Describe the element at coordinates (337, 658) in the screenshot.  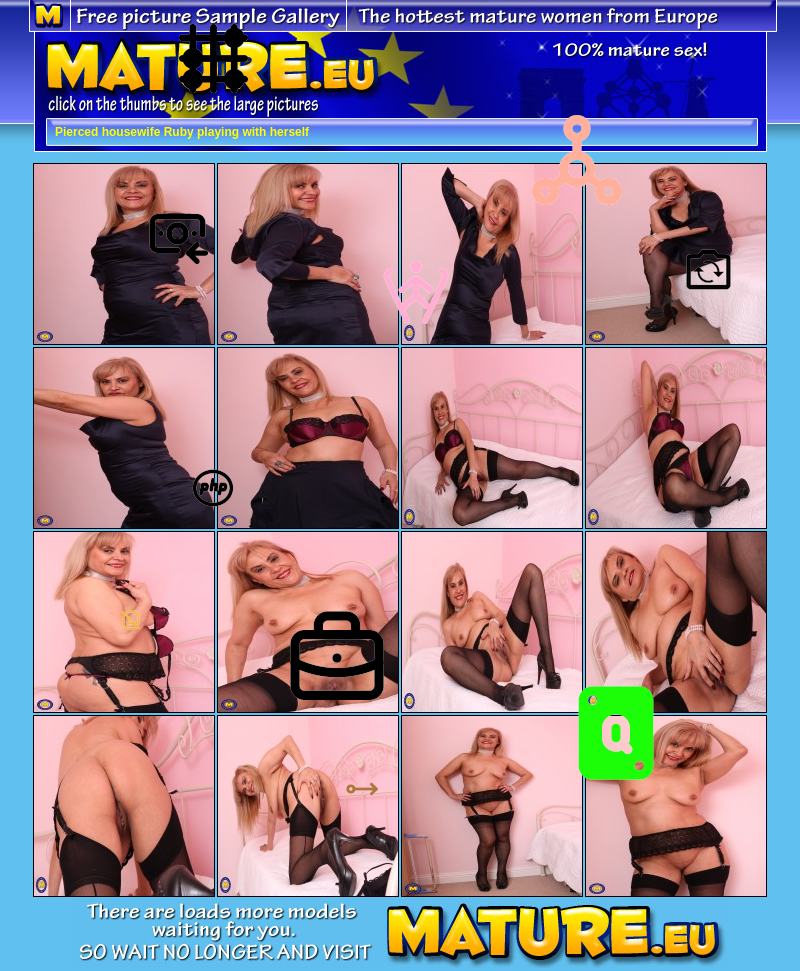
I see `access work or business-related content` at that location.